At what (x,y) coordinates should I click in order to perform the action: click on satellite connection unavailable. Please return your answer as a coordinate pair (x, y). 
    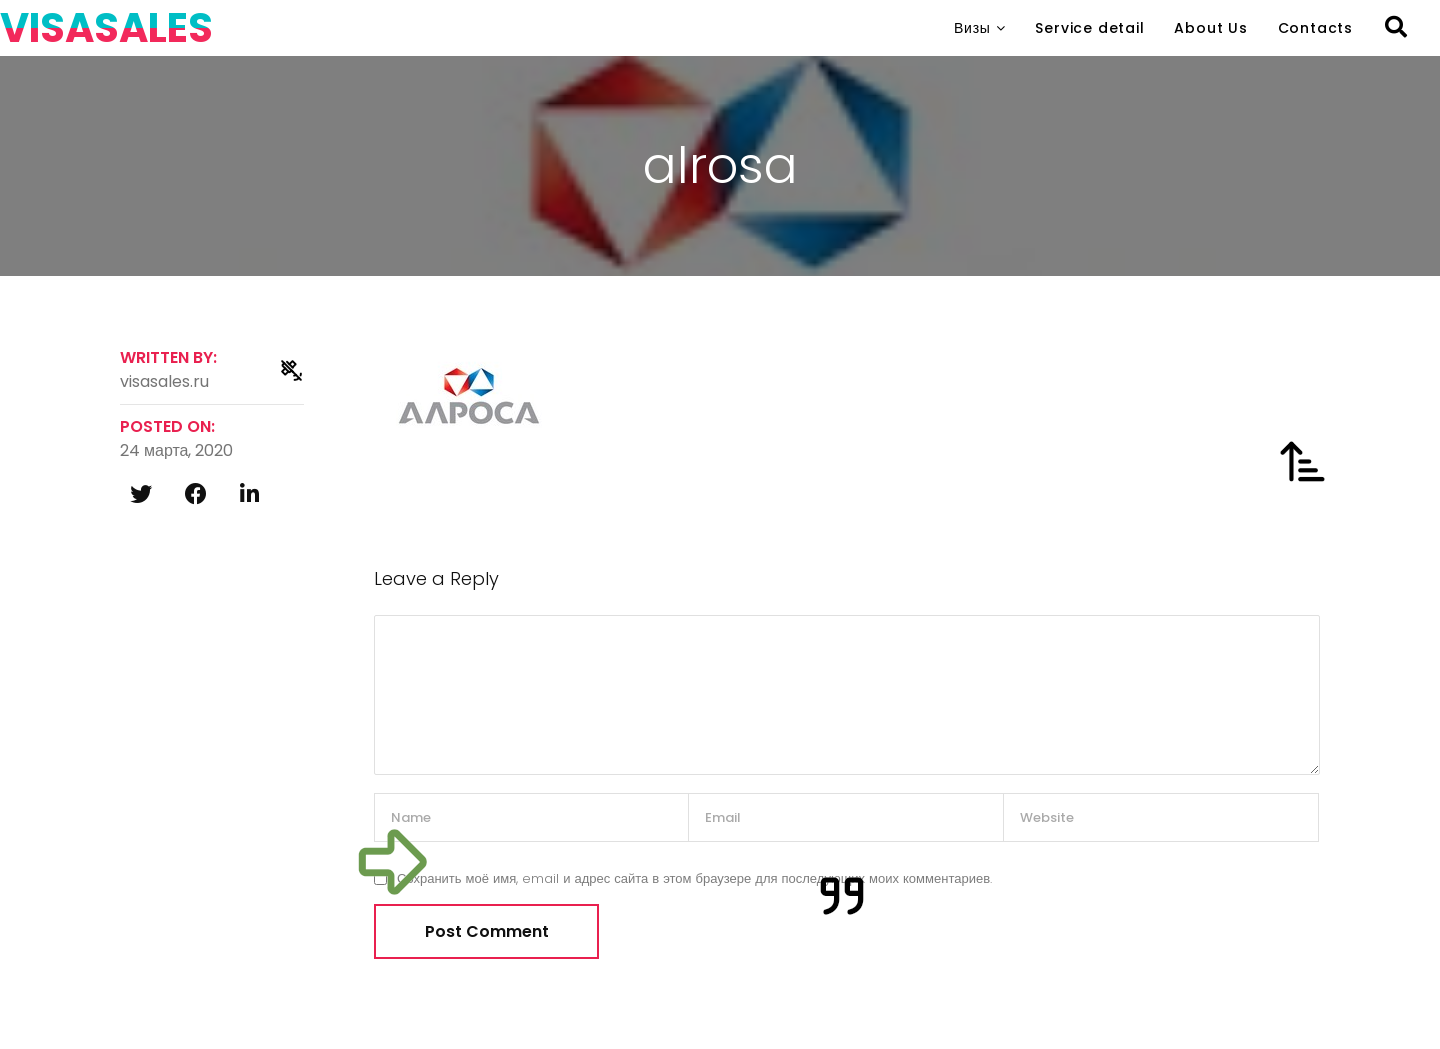
    Looking at the image, I should click on (291, 370).